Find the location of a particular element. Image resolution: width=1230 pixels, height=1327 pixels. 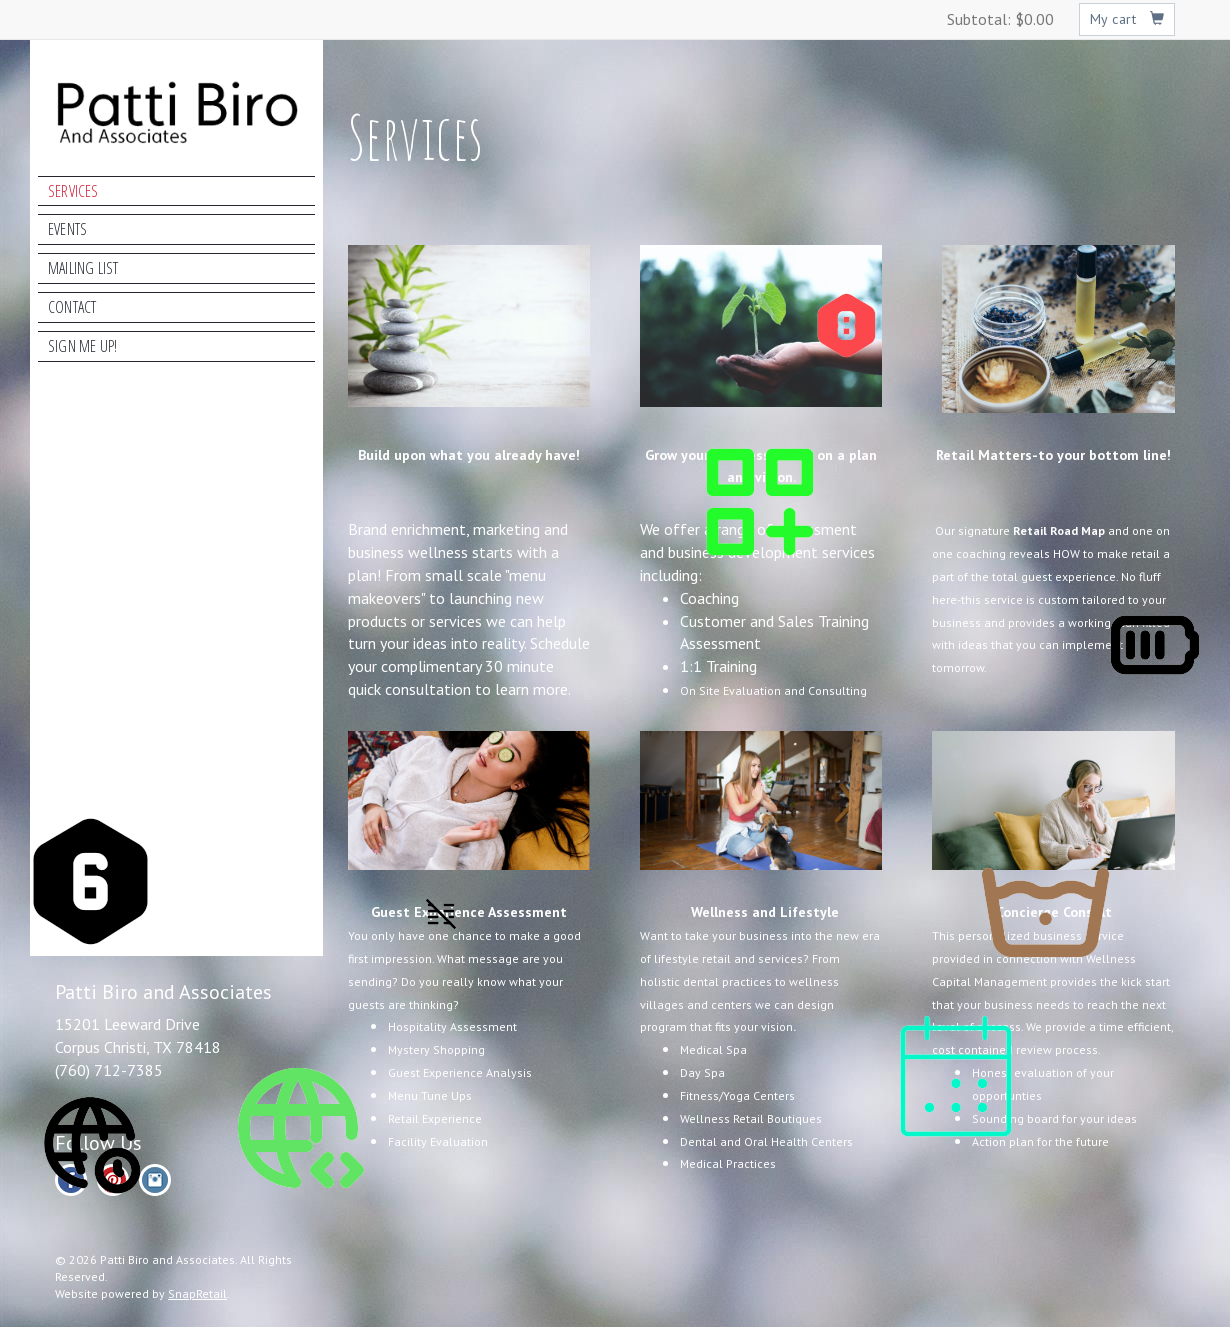

view calendar events is located at coordinates (956, 1081).